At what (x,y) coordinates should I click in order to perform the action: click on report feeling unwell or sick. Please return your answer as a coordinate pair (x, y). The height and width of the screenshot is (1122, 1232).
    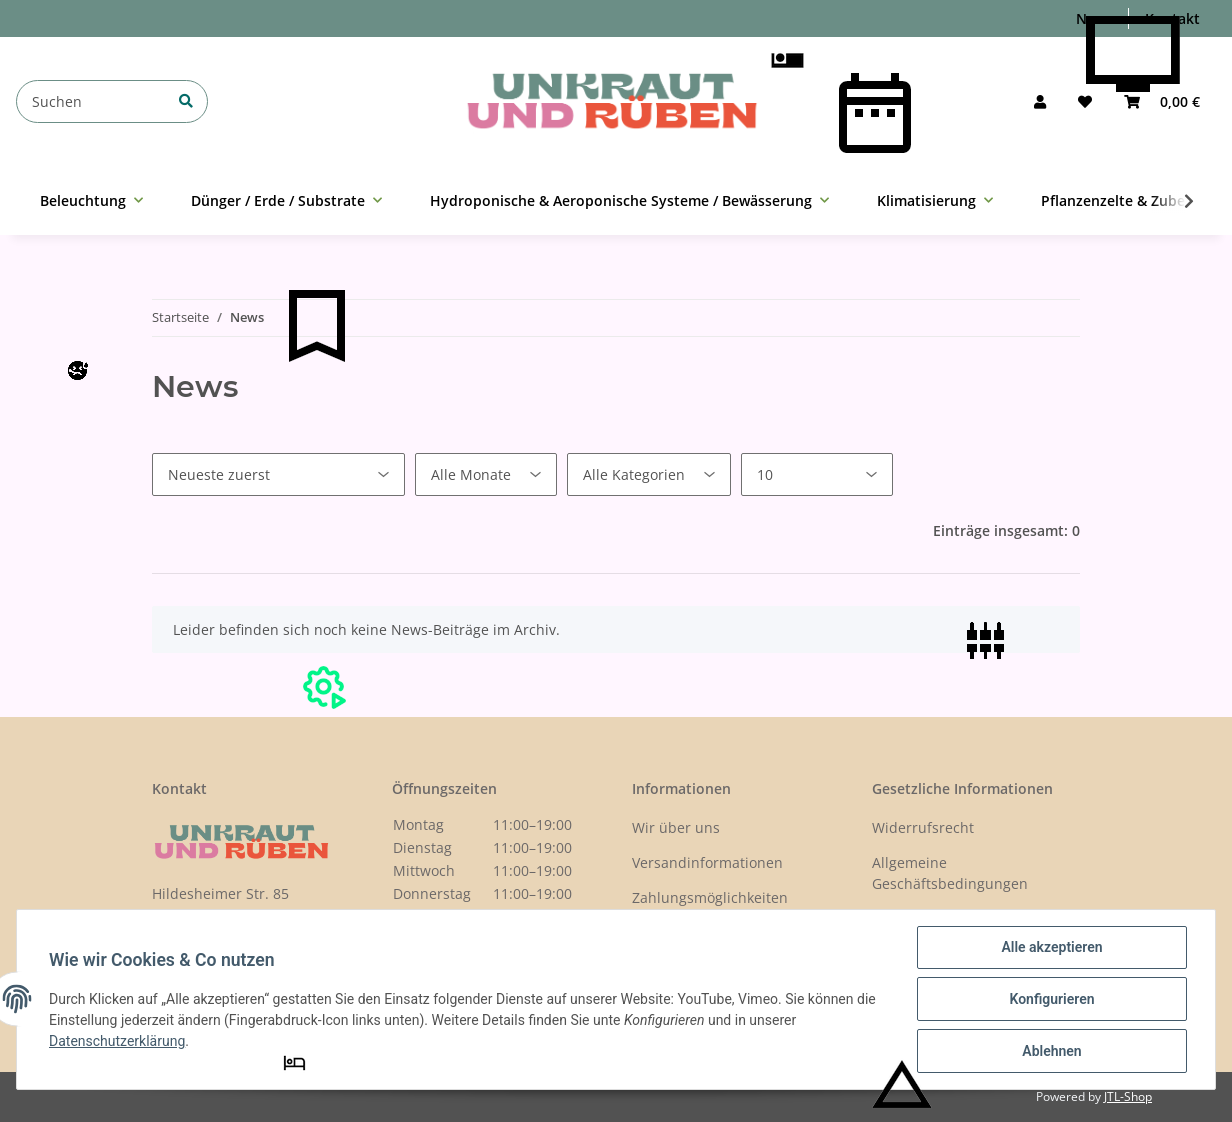
    Looking at the image, I should click on (77, 370).